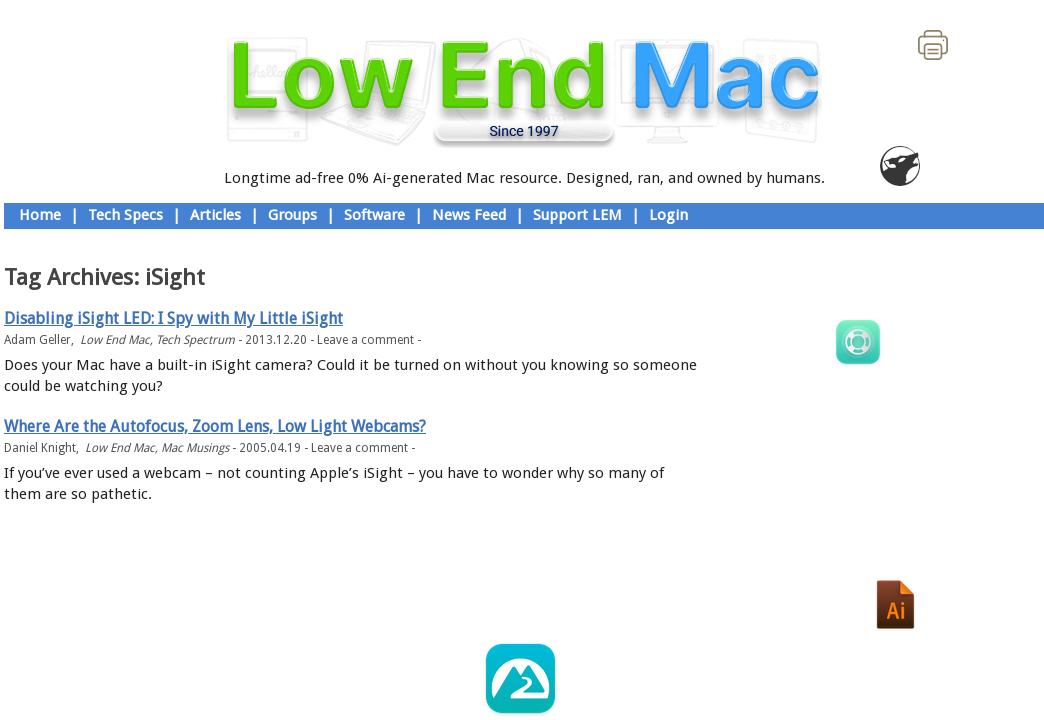 This screenshot has width=1044, height=720. Describe the element at coordinates (520, 678) in the screenshot. I see `launch Two Point Hospital game` at that location.